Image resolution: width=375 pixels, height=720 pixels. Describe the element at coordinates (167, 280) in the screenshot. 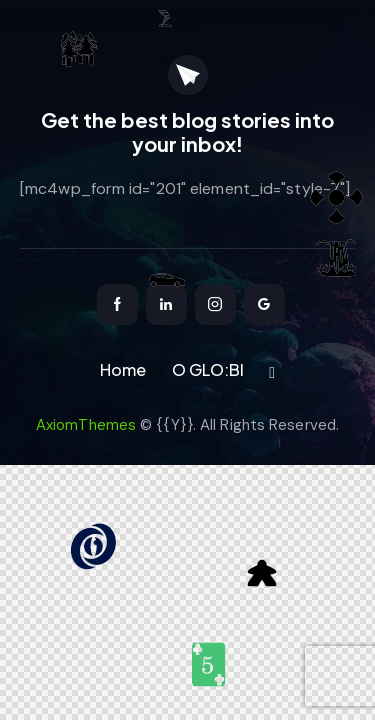

I see `select city car vehicle type` at that location.